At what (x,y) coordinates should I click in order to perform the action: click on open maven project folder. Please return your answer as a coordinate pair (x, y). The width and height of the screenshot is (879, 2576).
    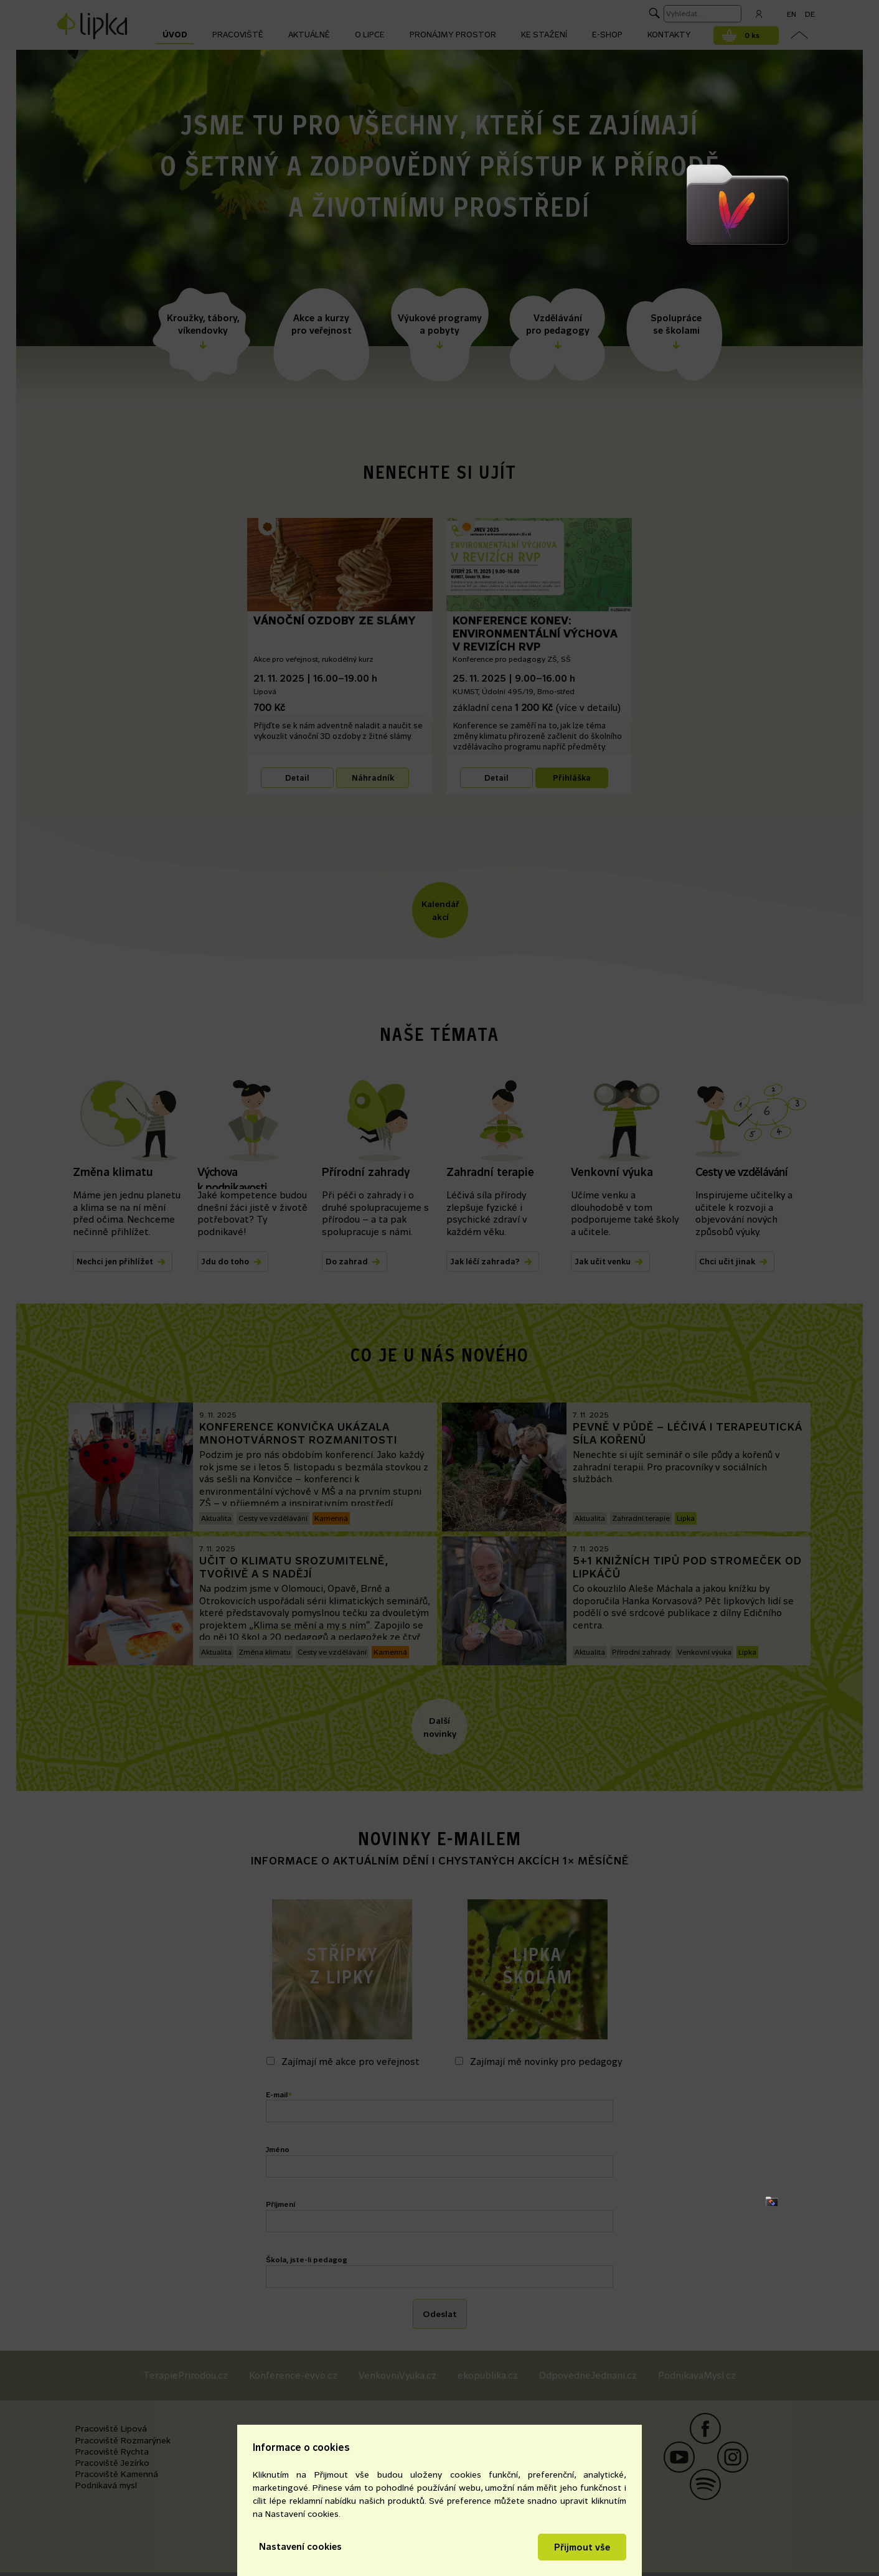
    Looking at the image, I should click on (737, 207).